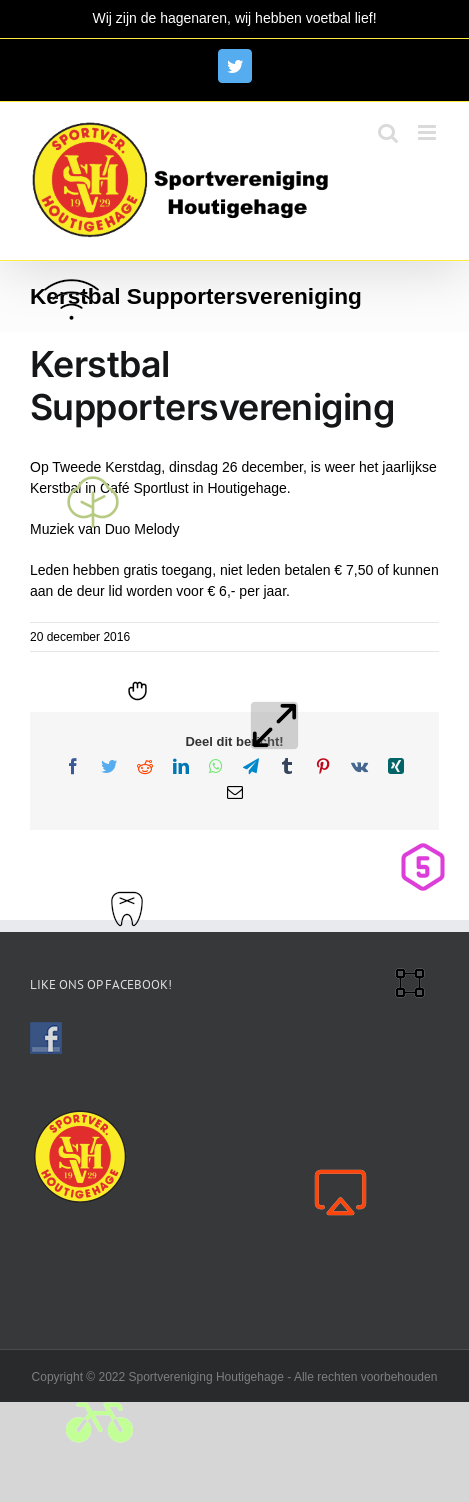 The width and height of the screenshot is (469, 1502). Describe the element at coordinates (137, 688) in the screenshot. I see `drag to reorder or move an item` at that location.